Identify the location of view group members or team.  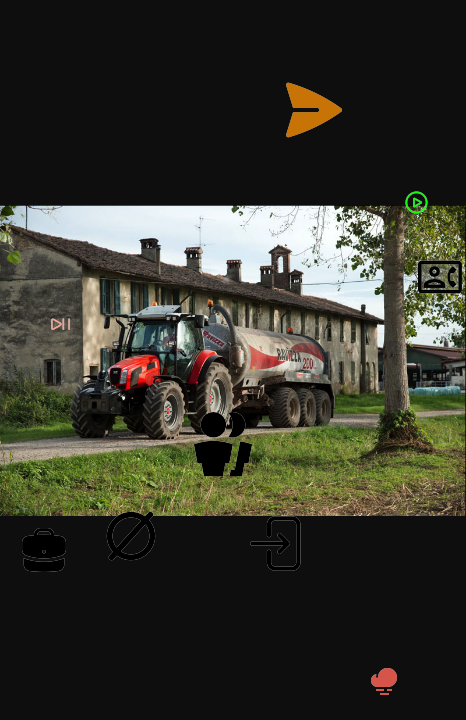
(223, 444).